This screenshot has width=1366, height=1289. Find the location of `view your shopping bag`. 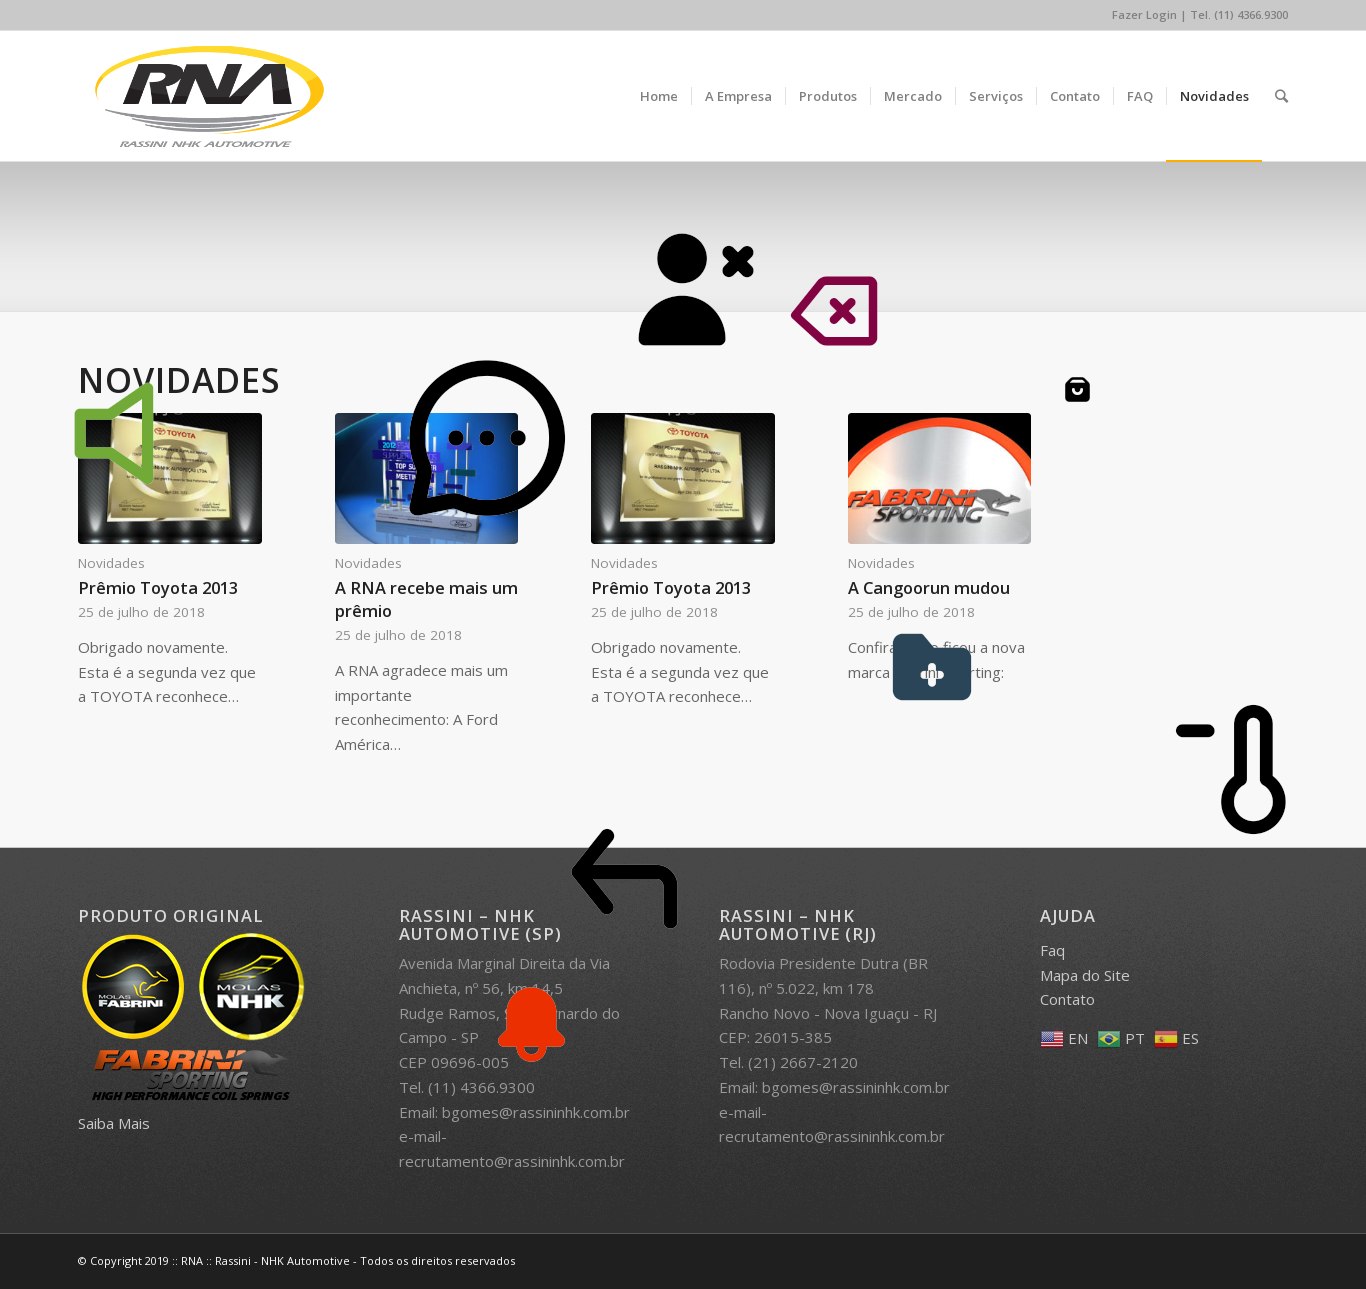

view your shopping bag is located at coordinates (1077, 389).